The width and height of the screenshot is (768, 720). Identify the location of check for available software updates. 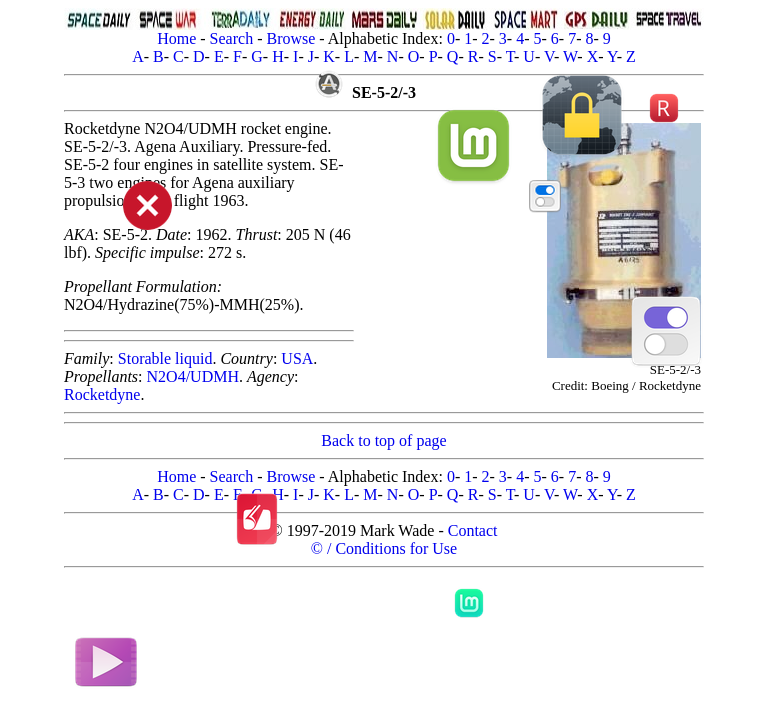
(329, 84).